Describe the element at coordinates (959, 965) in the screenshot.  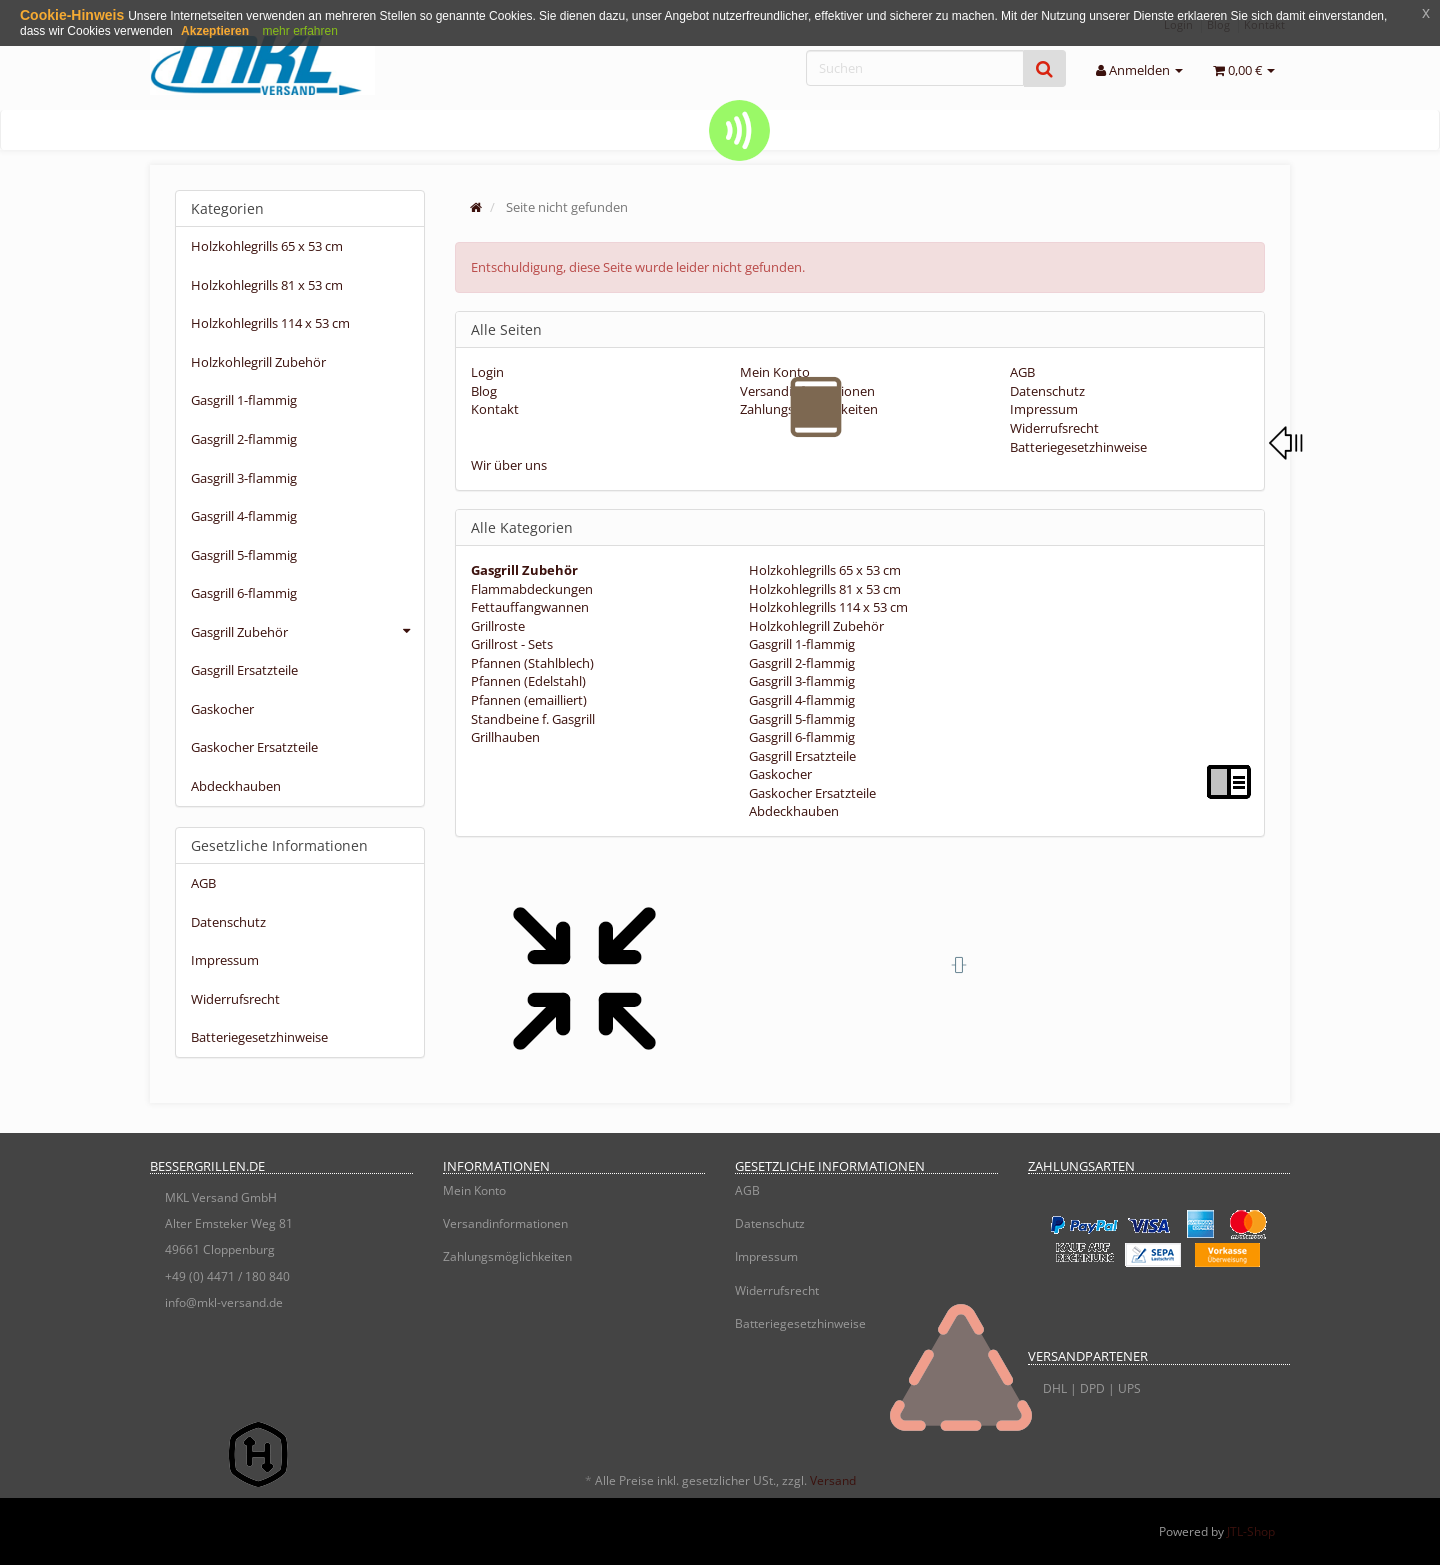
I see `center align object vertically` at that location.